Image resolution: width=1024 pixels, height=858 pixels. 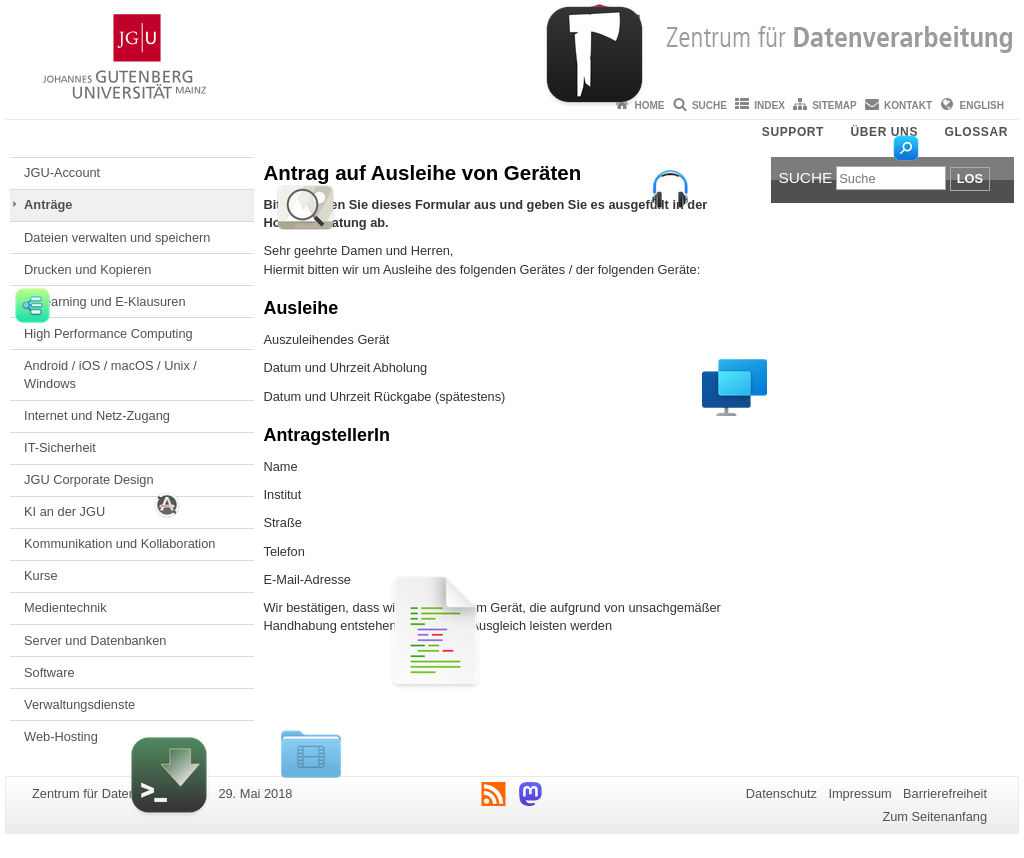 What do you see at coordinates (167, 505) in the screenshot?
I see `open the update manager application` at bounding box center [167, 505].